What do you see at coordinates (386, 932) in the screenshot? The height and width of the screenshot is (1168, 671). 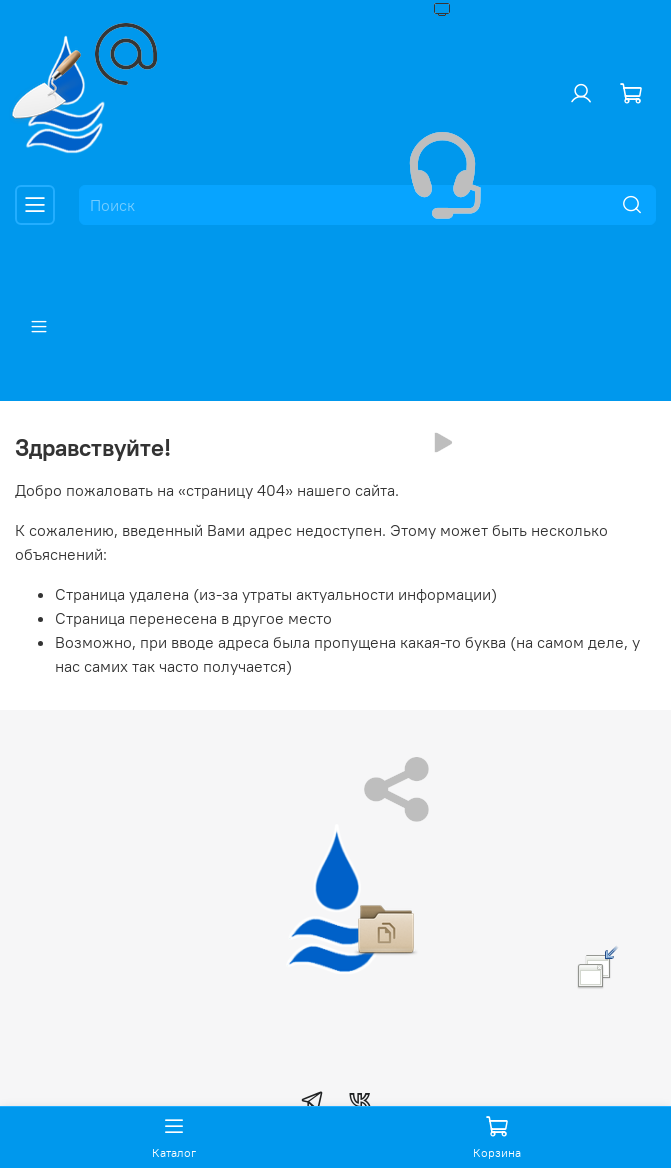 I see `open your documents folder` at bounding box center [386, 932].